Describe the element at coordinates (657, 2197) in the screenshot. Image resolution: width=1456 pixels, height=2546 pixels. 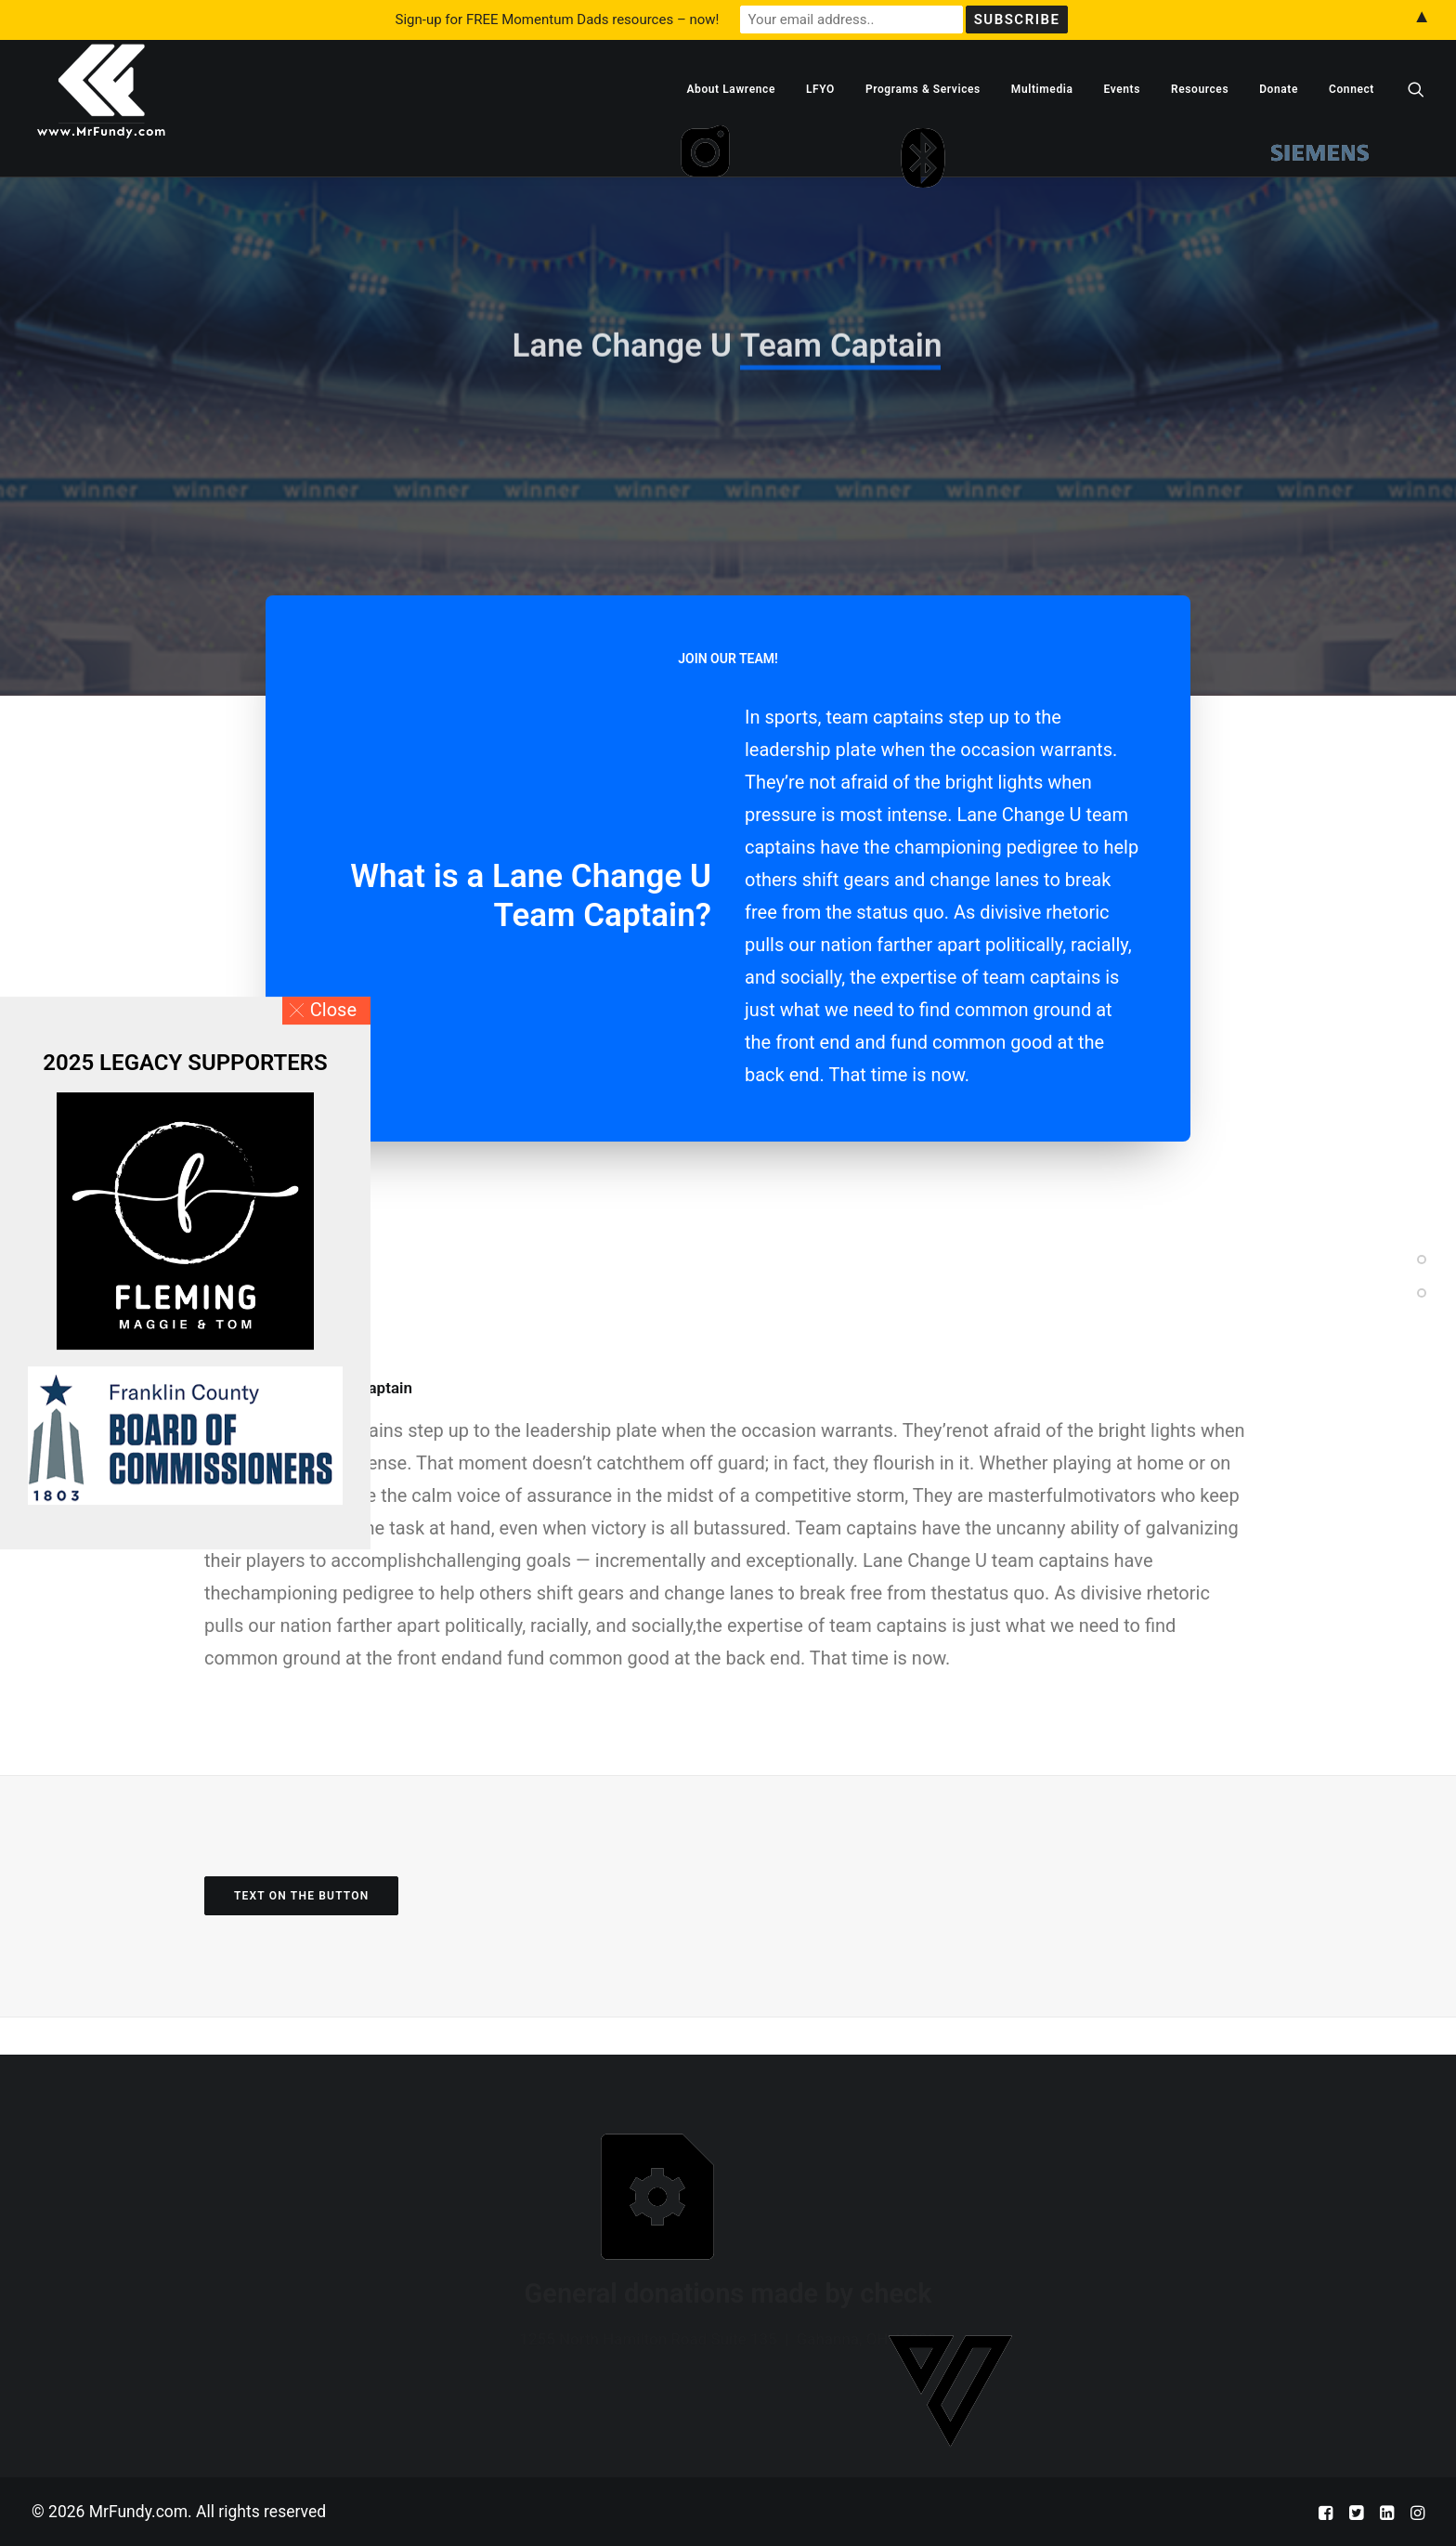
I see `access file settings or preferences` at that location.